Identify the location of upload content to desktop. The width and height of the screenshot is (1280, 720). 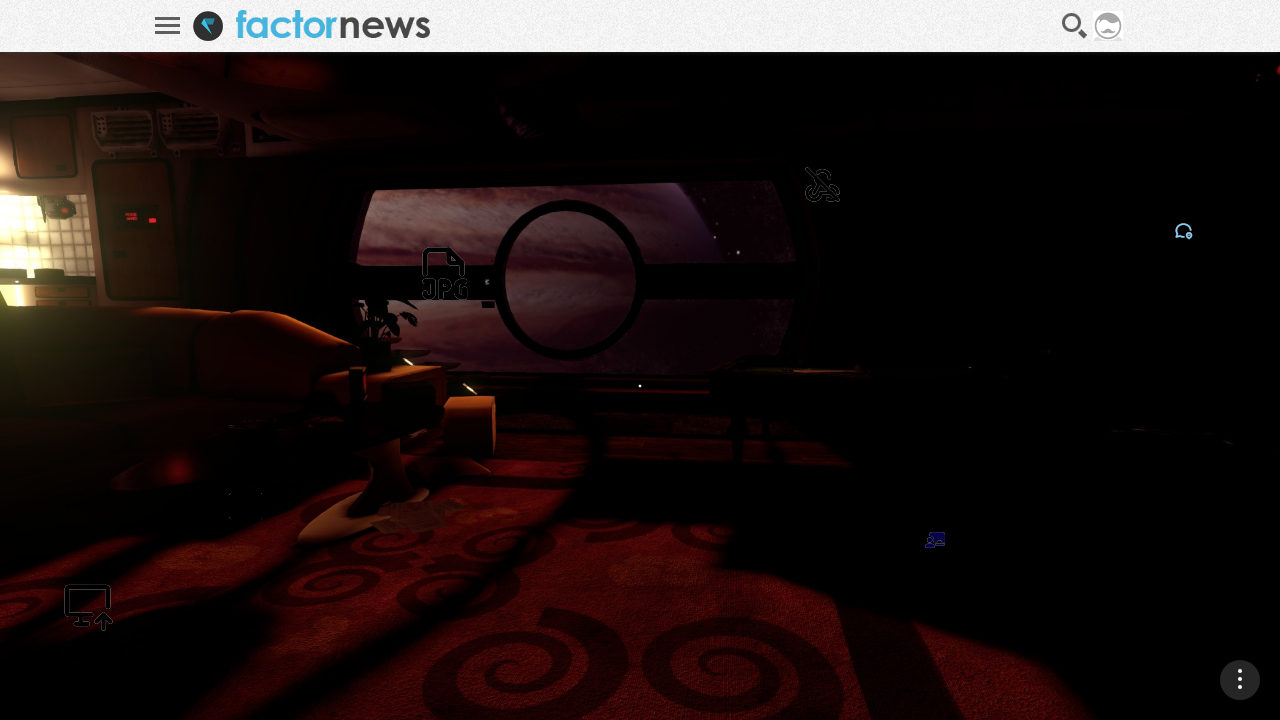
(87, 605).